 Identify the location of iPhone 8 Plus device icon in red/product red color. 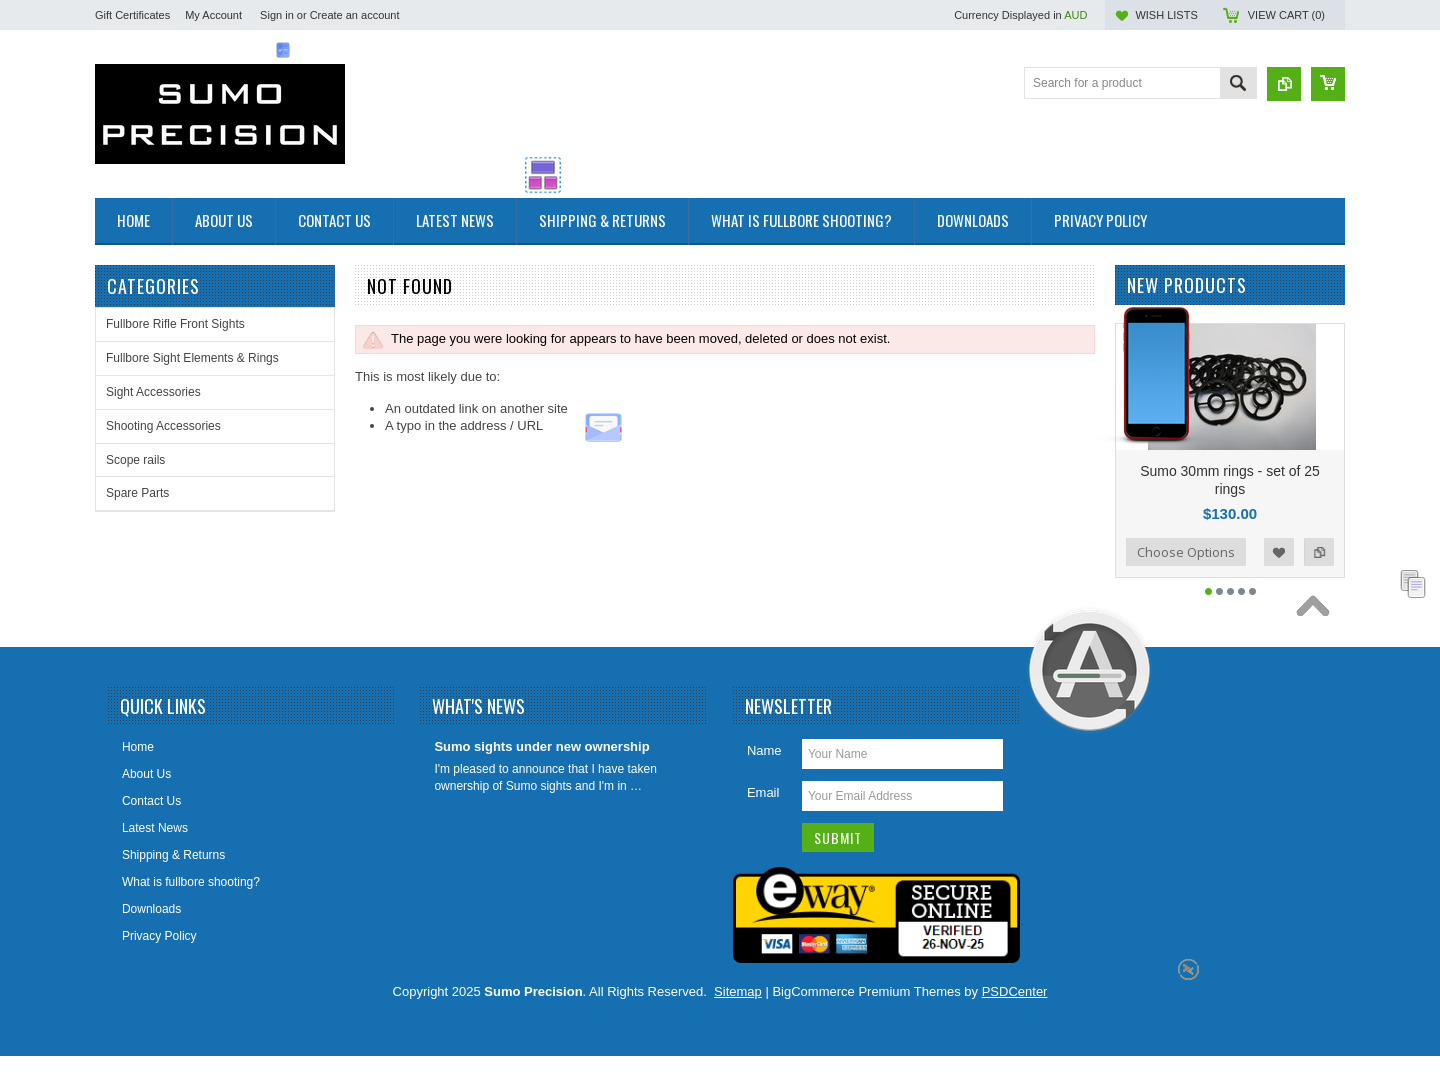
(1156, 375).